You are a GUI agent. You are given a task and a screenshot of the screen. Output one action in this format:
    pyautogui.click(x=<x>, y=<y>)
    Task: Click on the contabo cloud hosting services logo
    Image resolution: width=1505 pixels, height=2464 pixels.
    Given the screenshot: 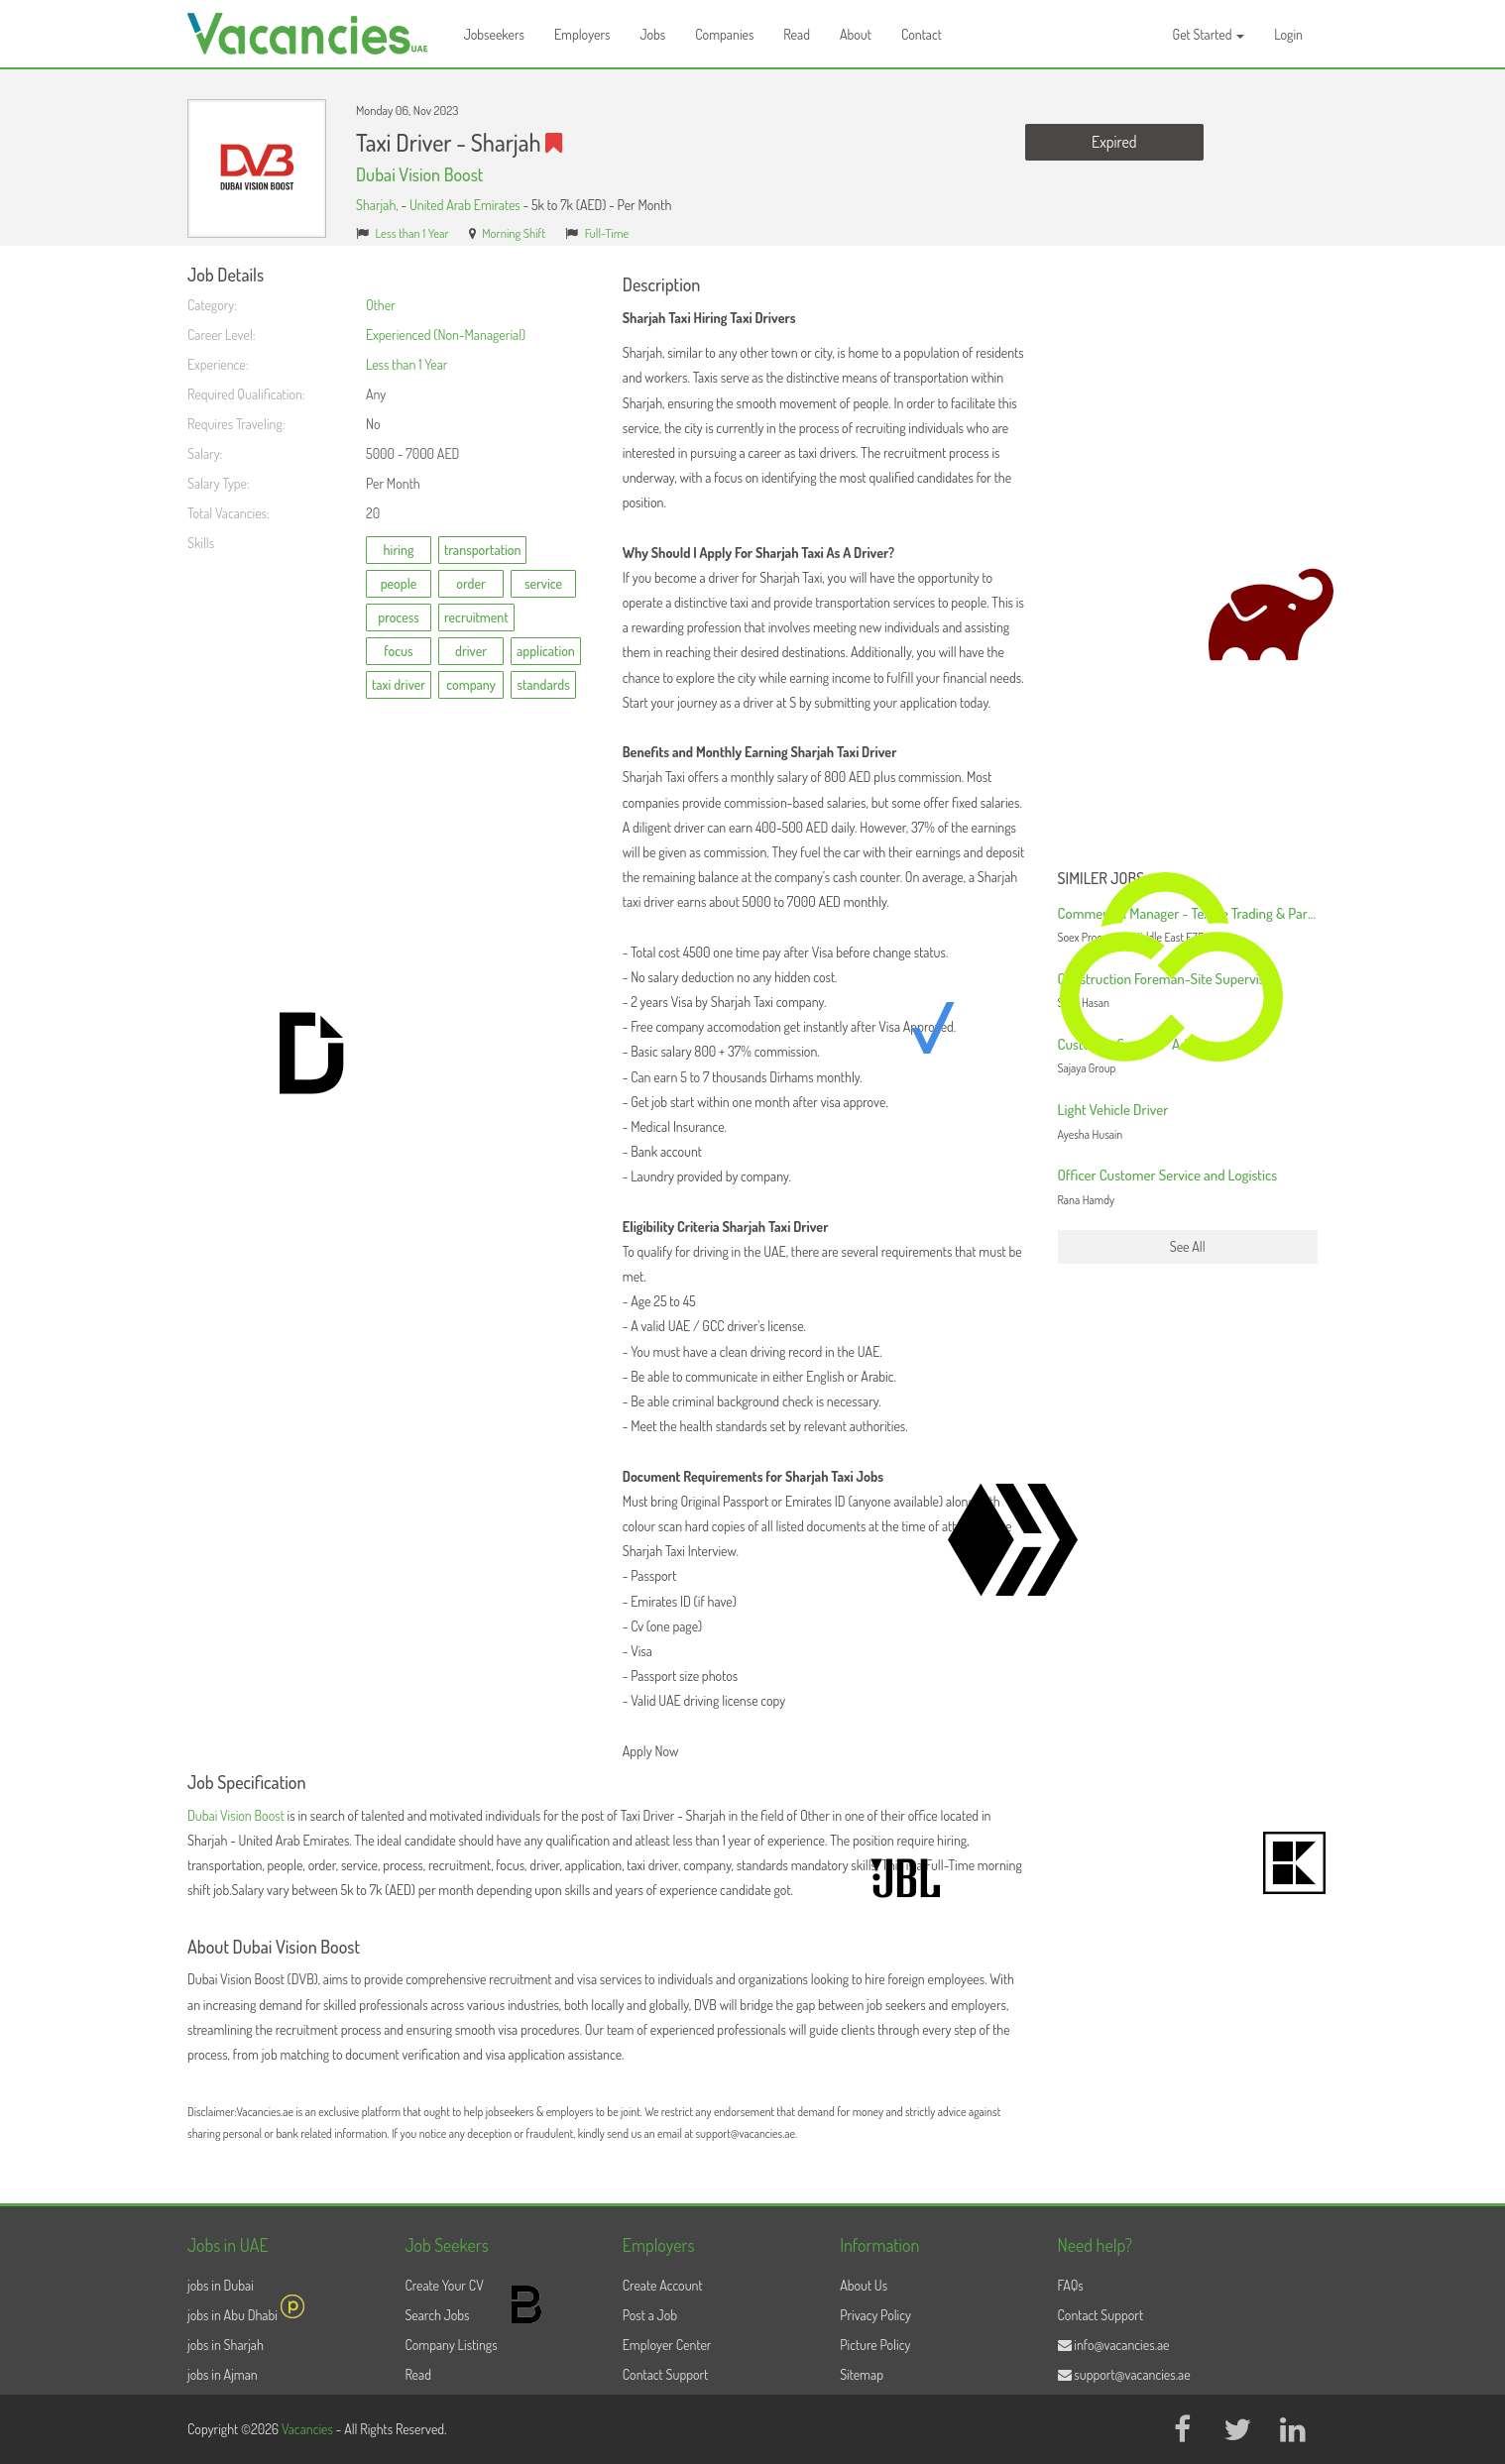 What is the action you would take?
    pyautogui.click(x=1171, y=966)
    